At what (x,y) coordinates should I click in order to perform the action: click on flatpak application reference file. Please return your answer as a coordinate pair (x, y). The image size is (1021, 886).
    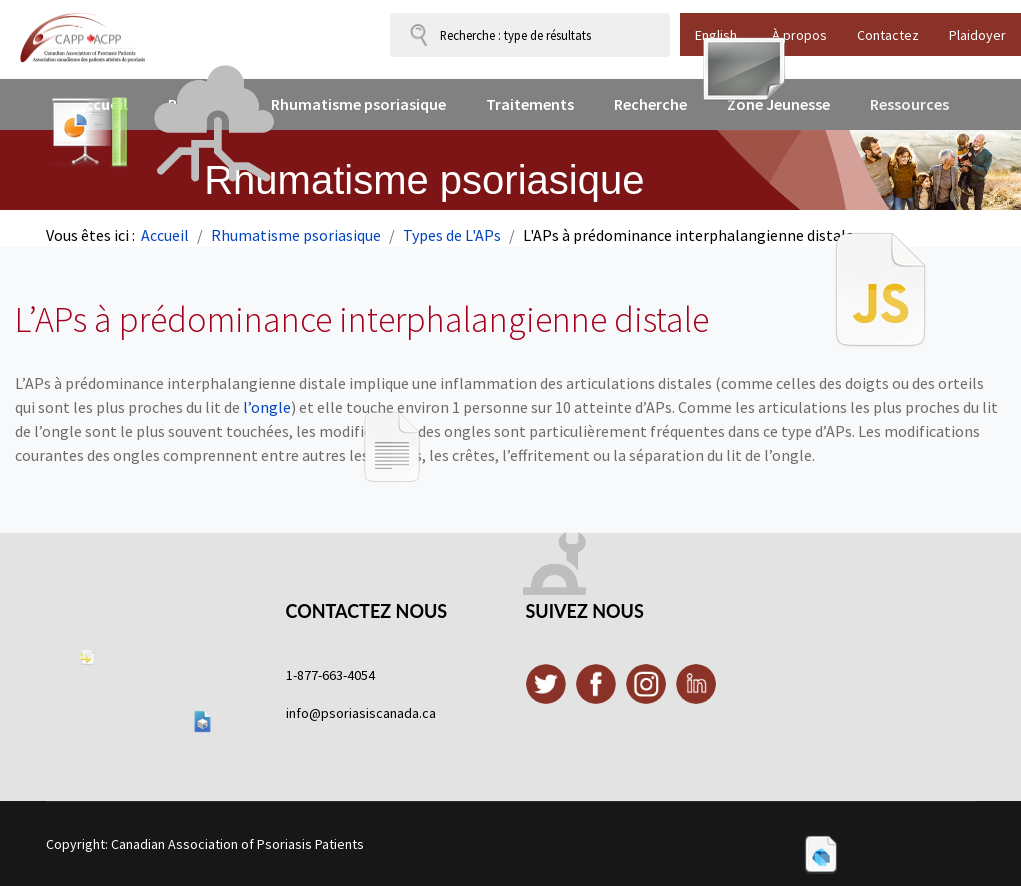
    Looking at the image, I should click on (202, 721).